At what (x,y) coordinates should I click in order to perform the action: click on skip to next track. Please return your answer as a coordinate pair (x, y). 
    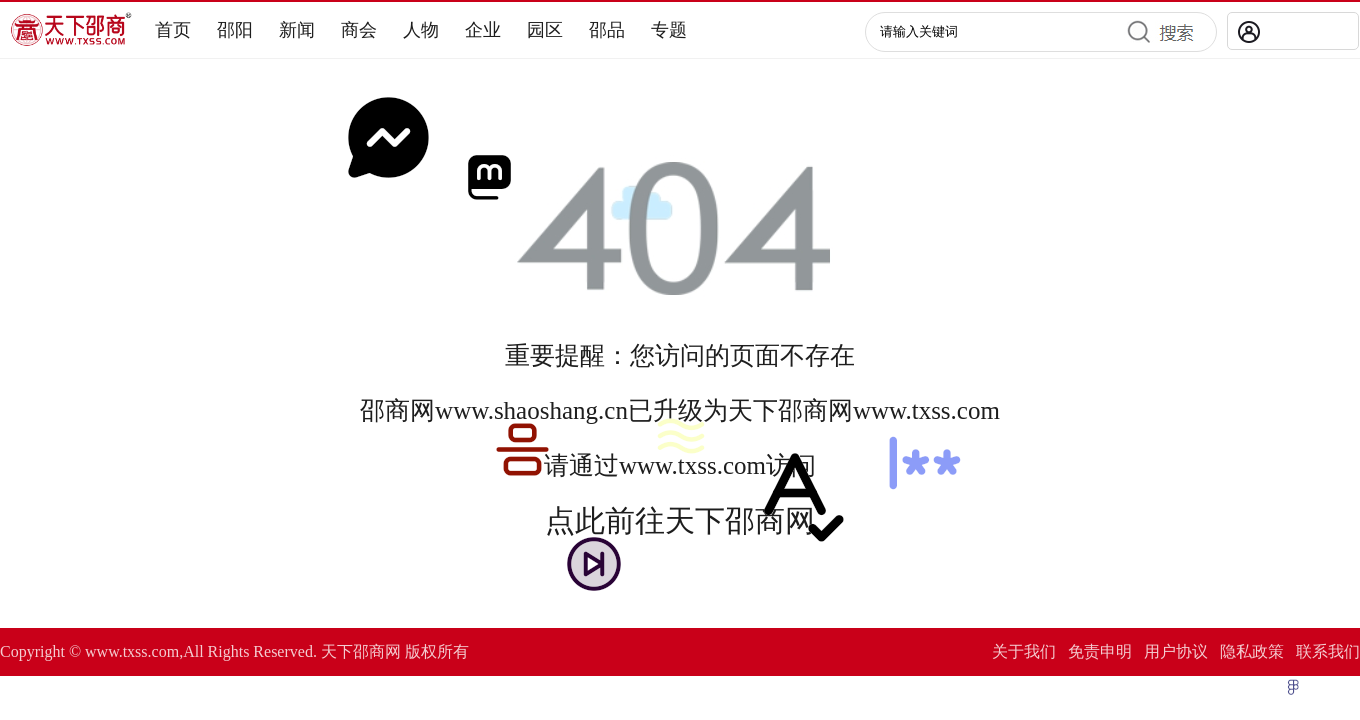
    Looking at the image, I should click on (594, 564).